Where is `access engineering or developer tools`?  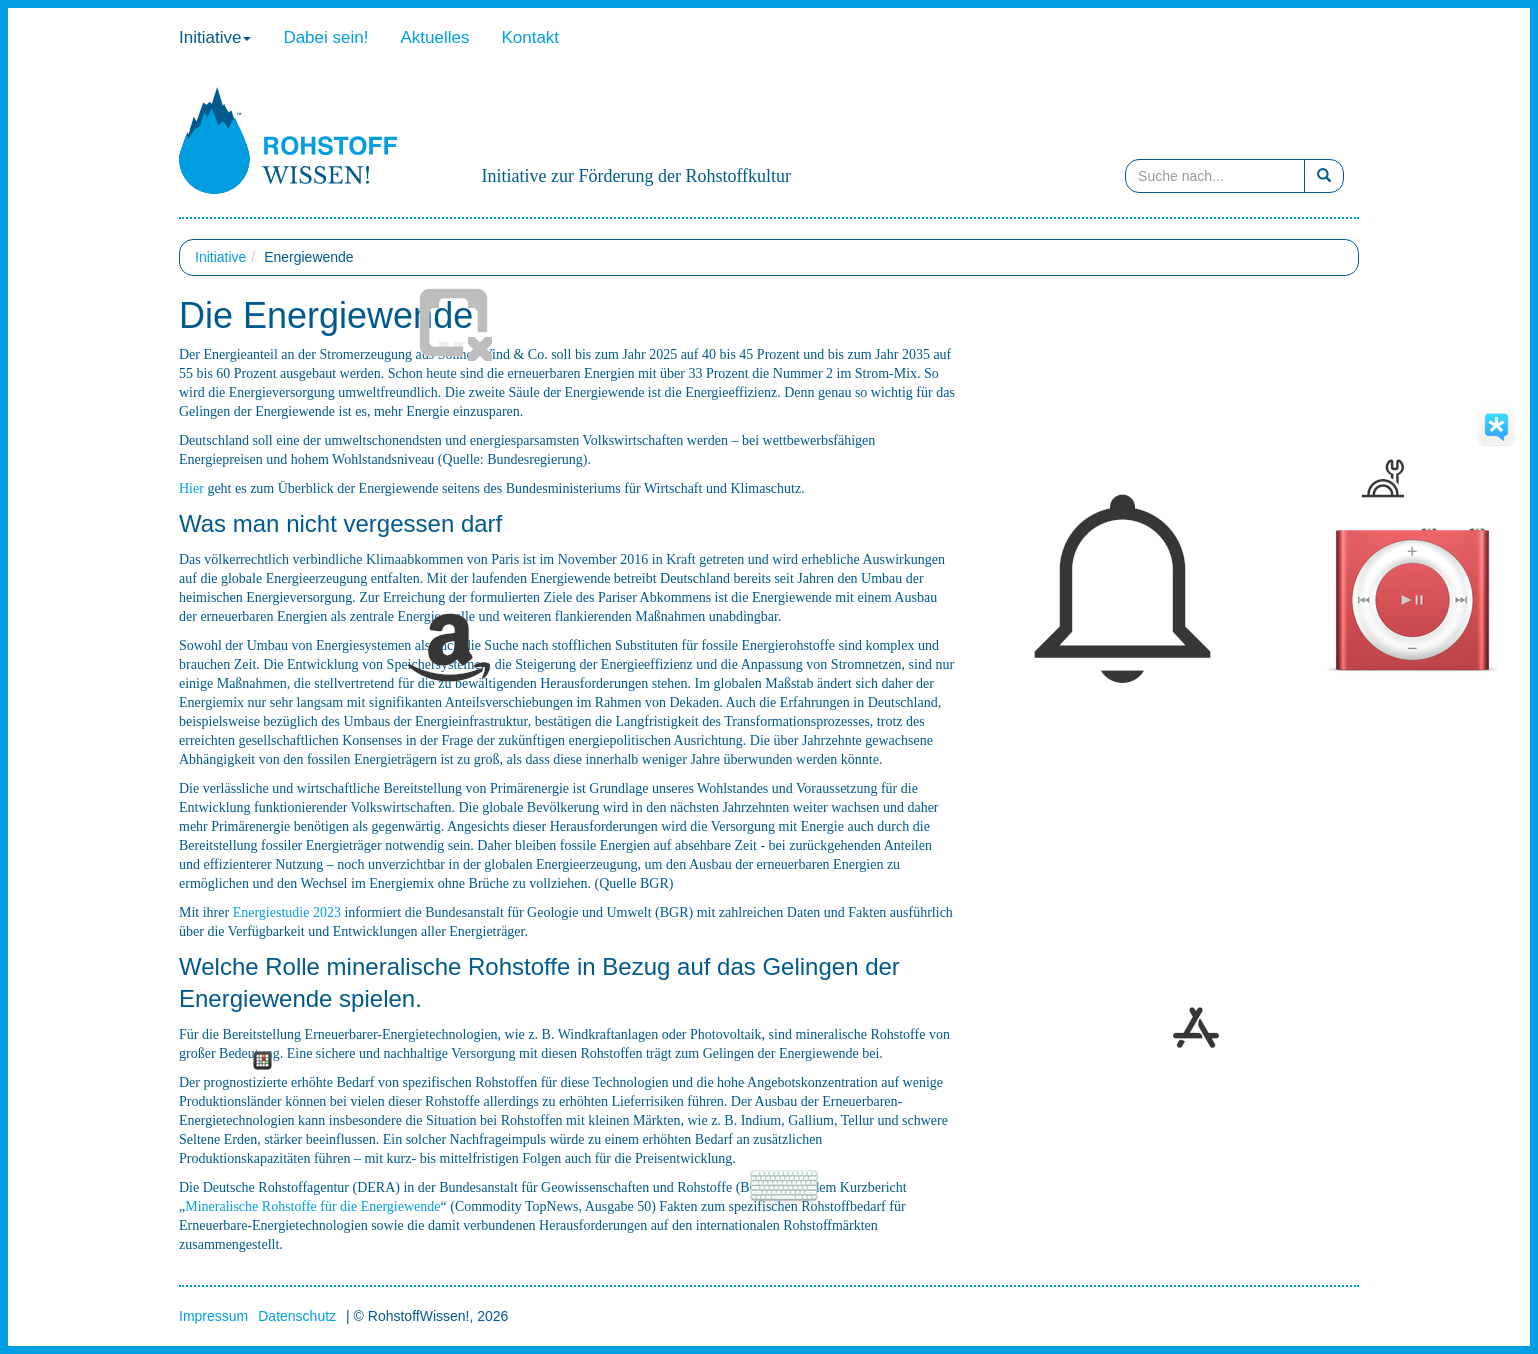 access engineering or developer tools is located at coordinates (1383, 479).